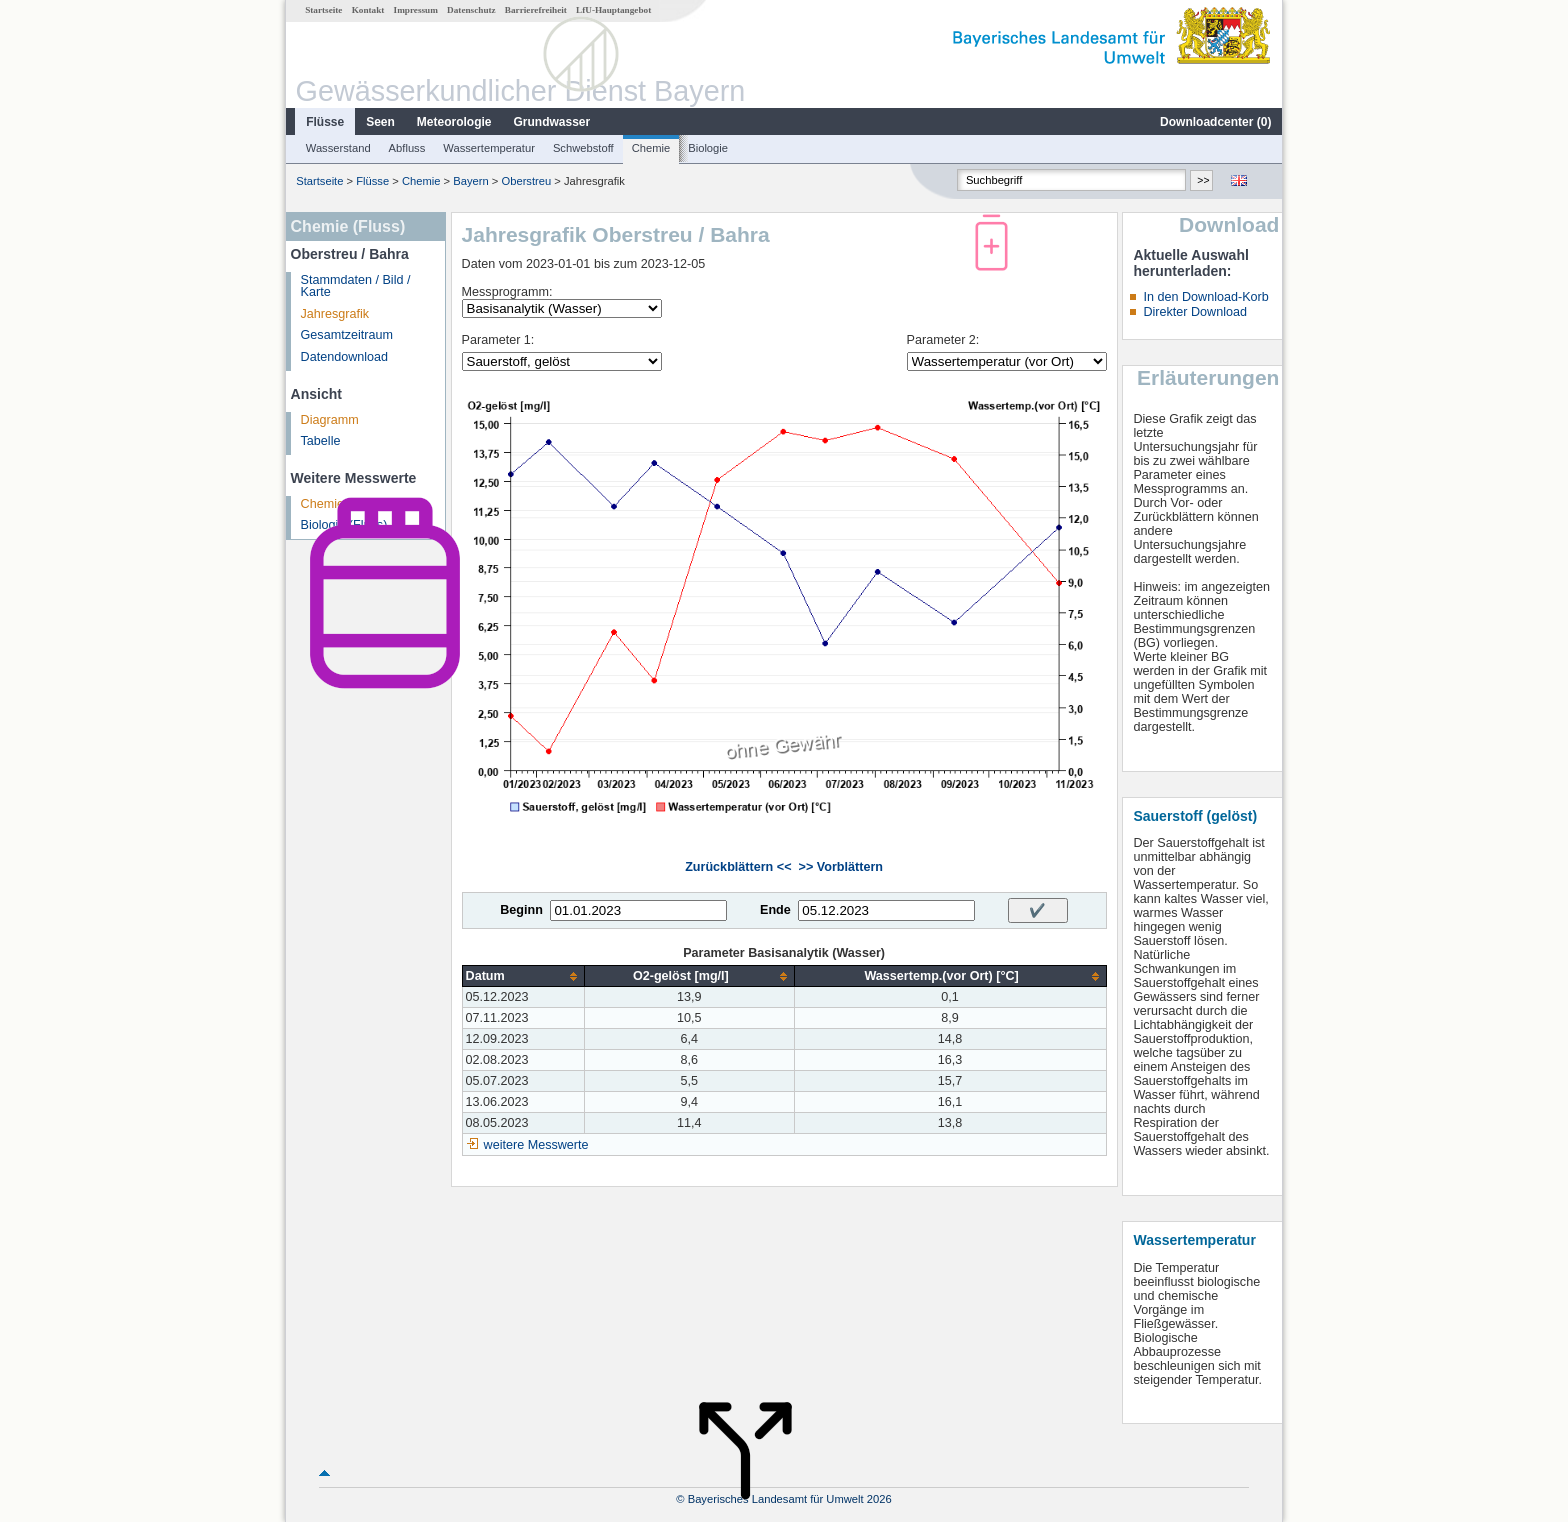 Image resolution: width=1568 pixels, height=1522 pixels. What do you see at coordinates (991, 243) in the screenshot?
I see `add a new battery or power source` at bounding box center [991, 243].